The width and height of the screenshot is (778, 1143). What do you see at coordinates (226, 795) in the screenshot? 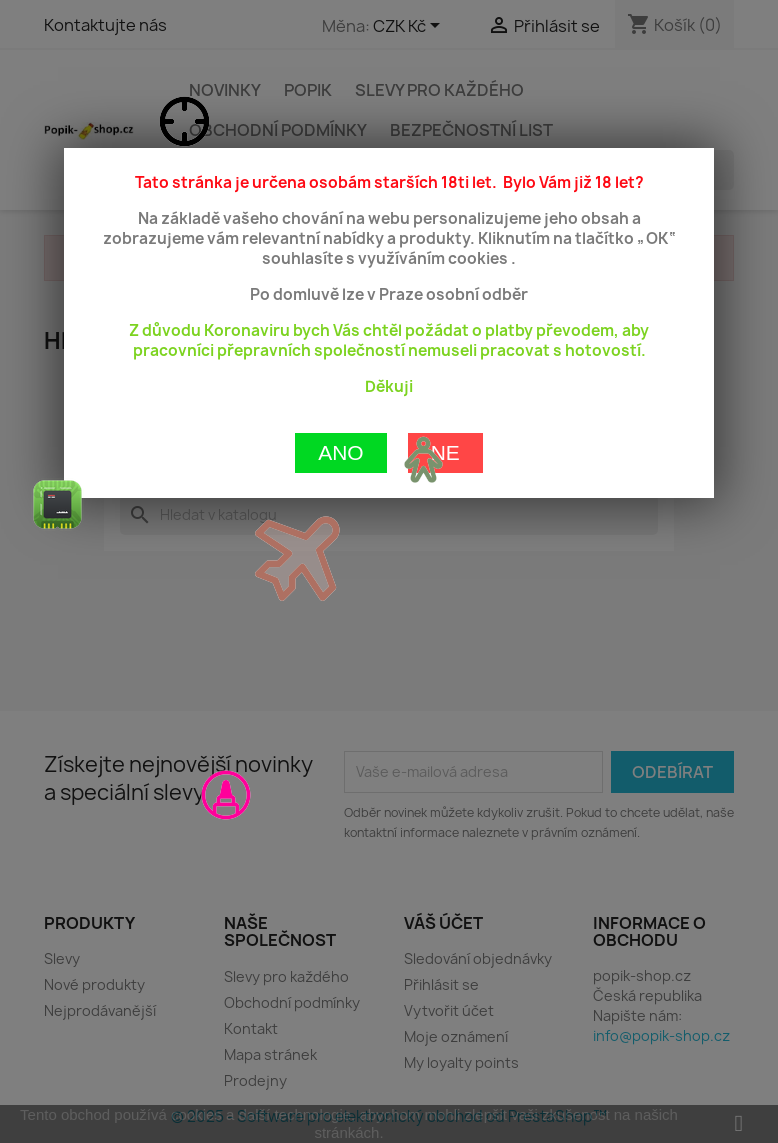
I see `marker or highlighter tool` at bounding box center [226, 795].